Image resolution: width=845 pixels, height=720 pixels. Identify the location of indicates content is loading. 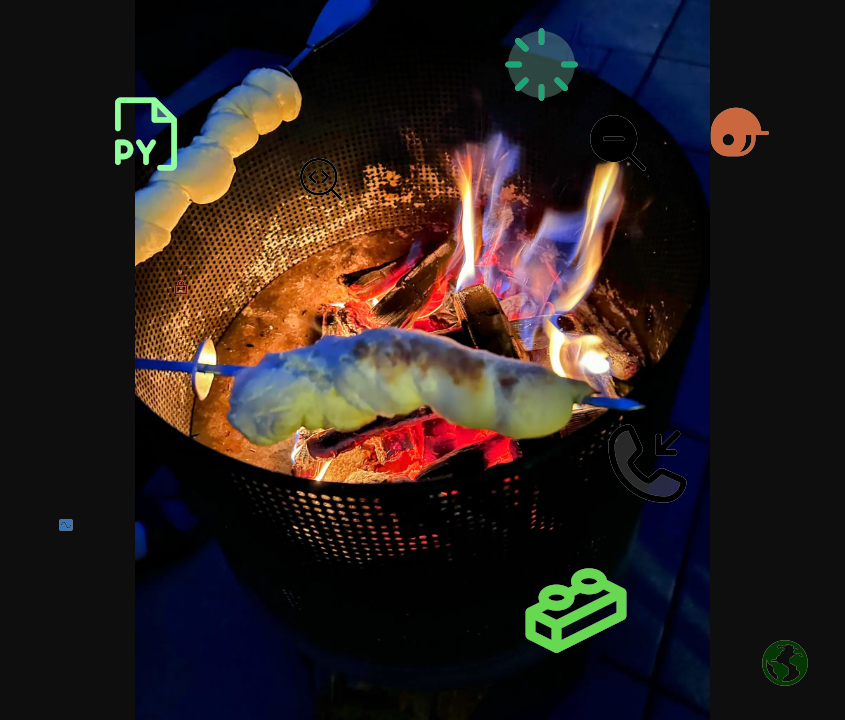
(541, 64).